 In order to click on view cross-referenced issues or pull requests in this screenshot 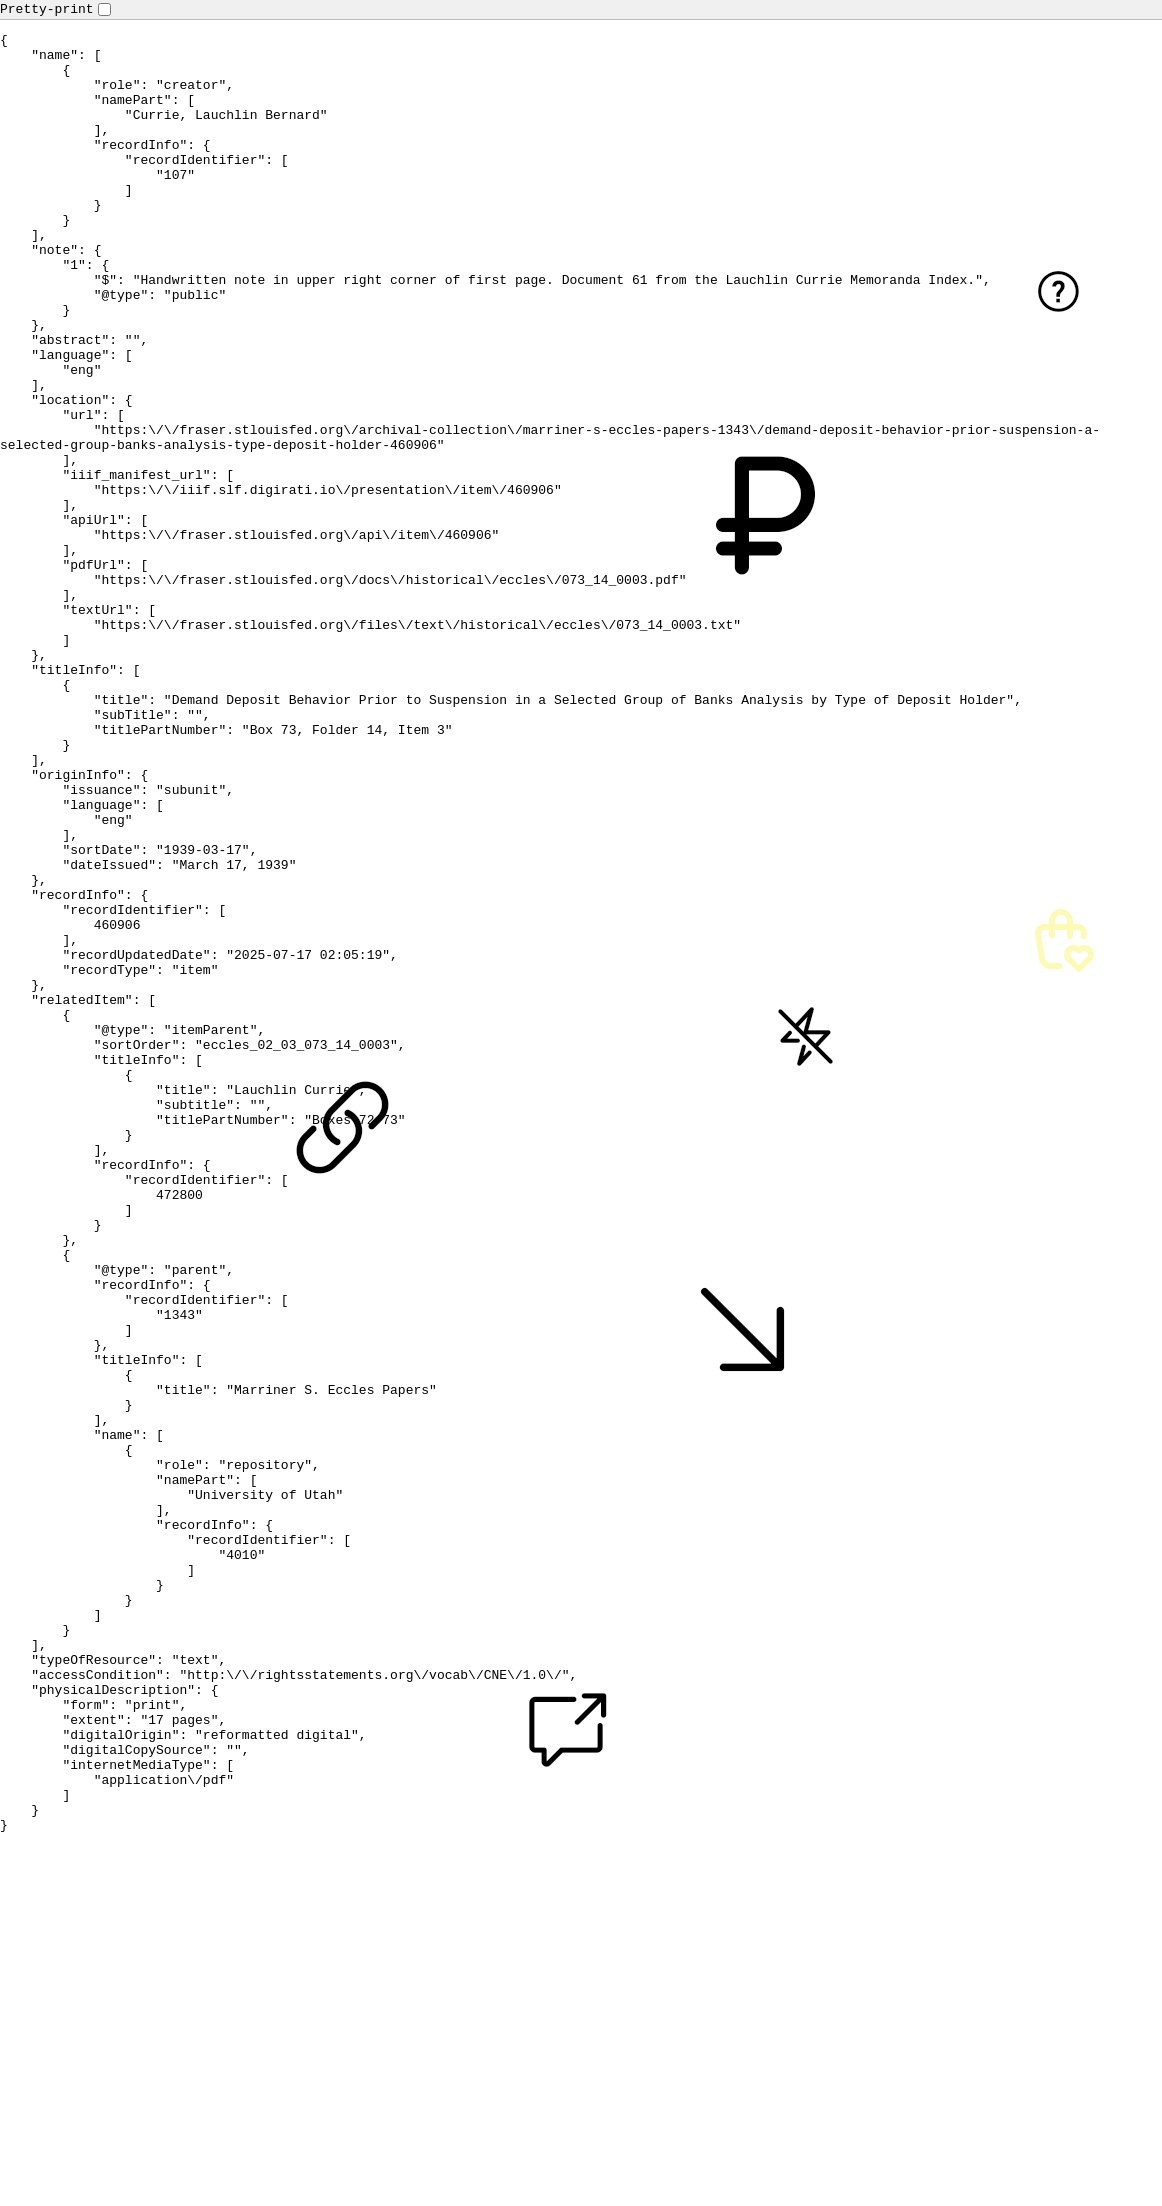, I will do `click(566, 1730)`.